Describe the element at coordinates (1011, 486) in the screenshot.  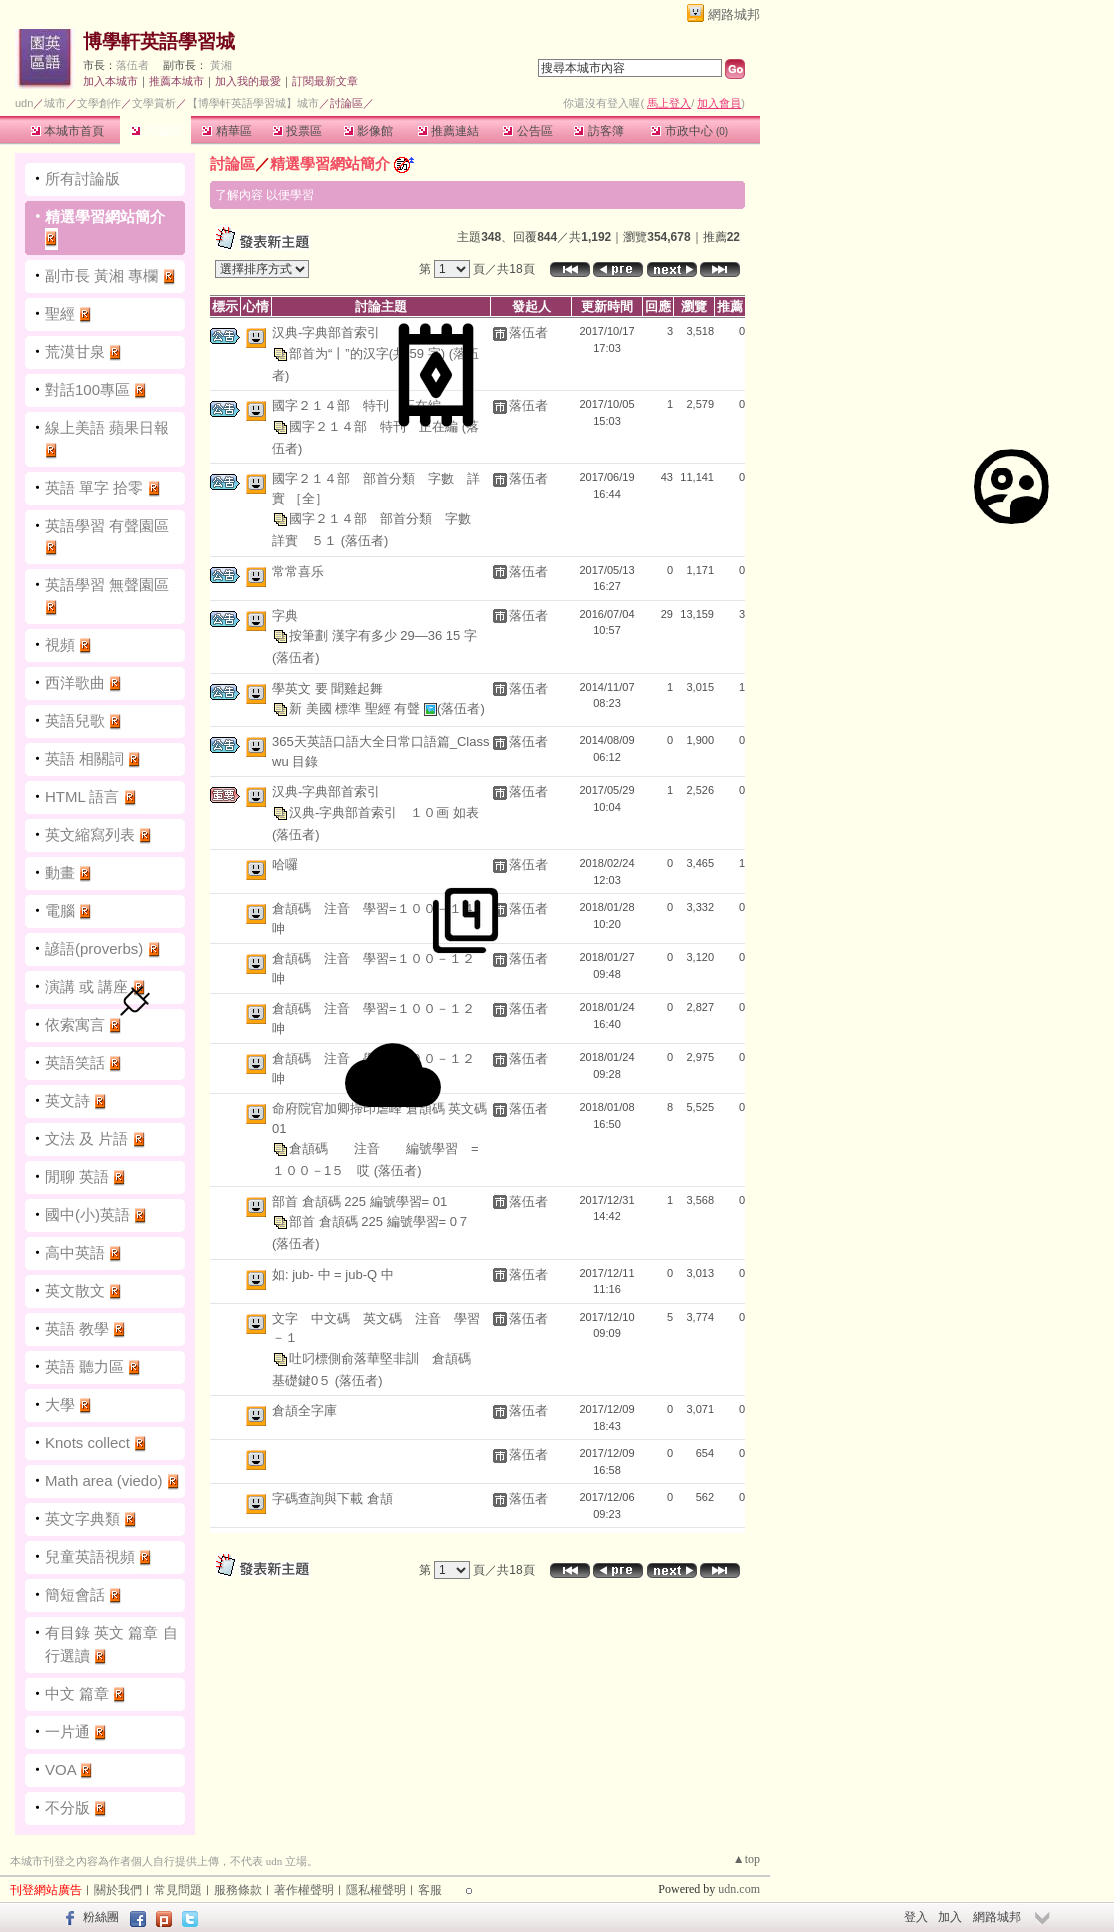
I see `view supervised or managed user accounts` at that location.